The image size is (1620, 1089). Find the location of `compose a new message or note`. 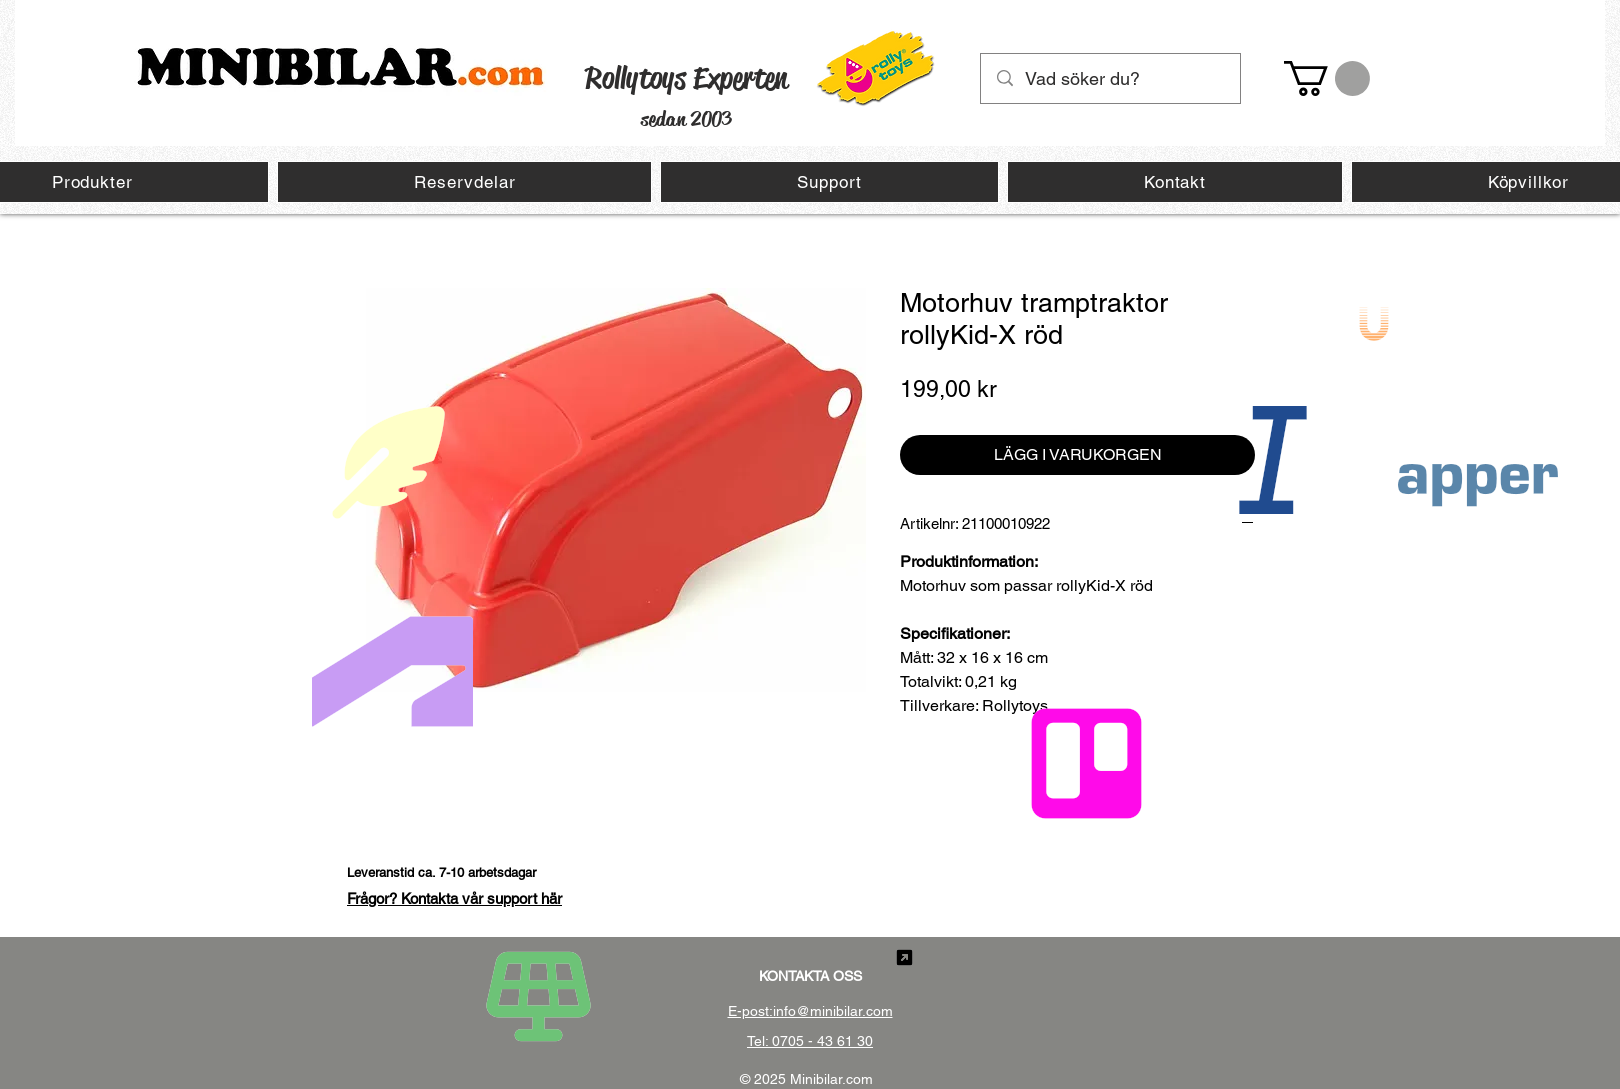

compose a new message or note is located at coordinates (387, 463).